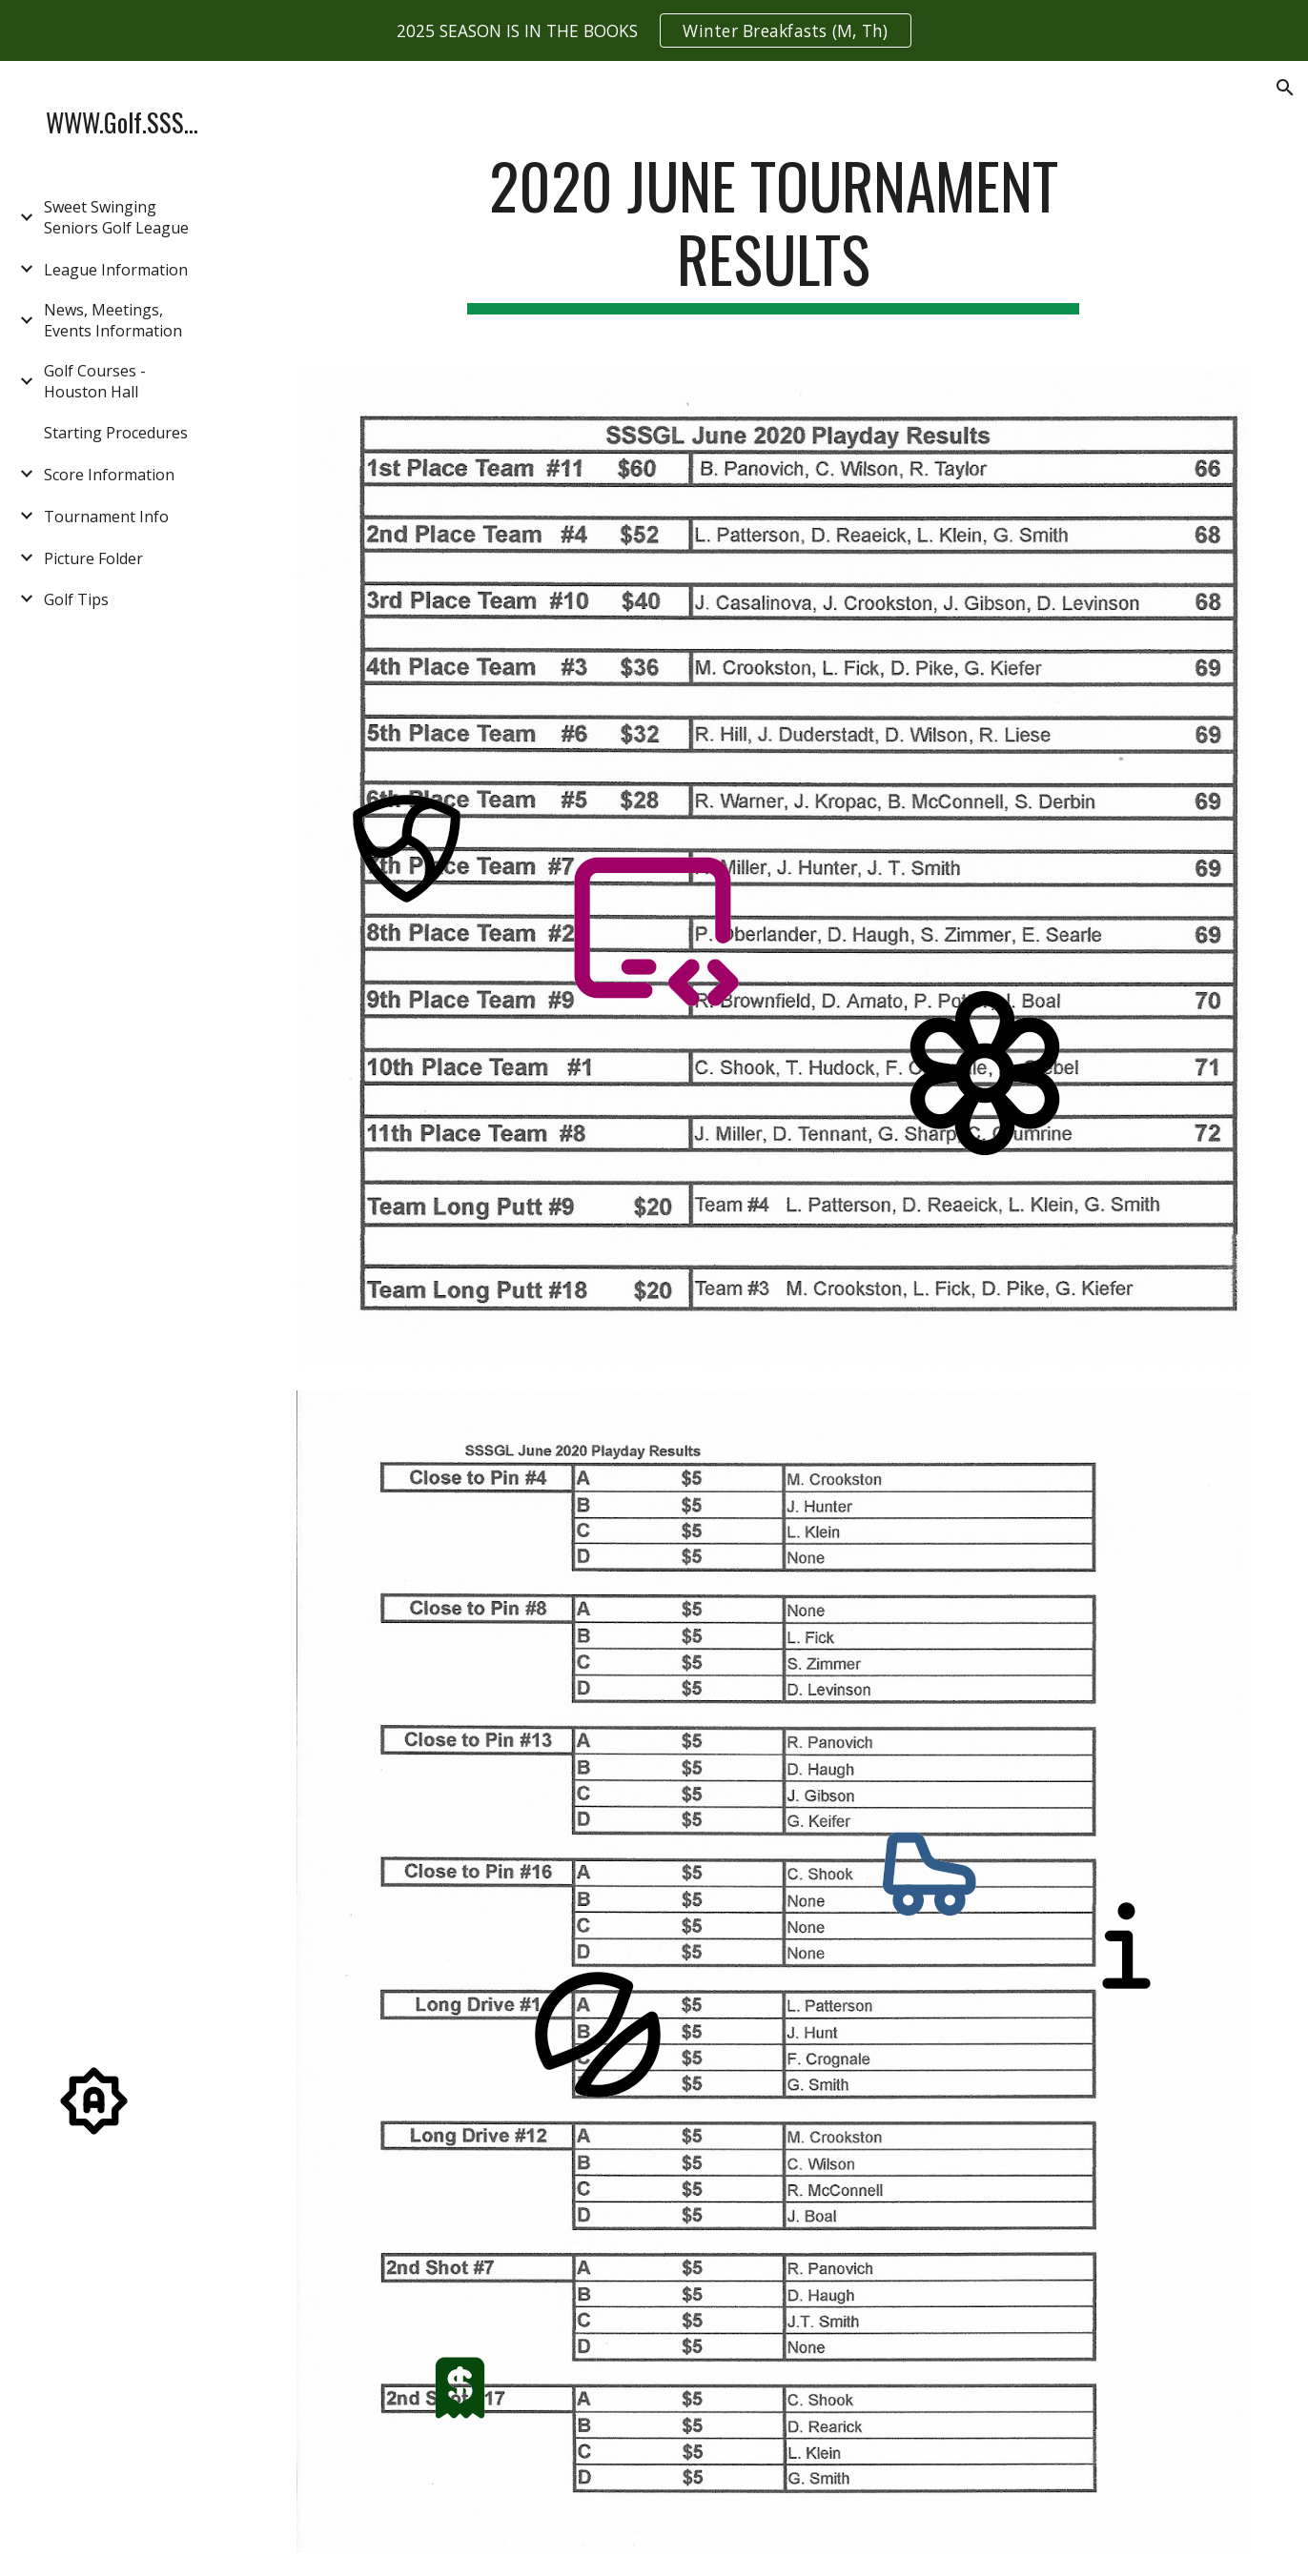 Image resolution: width=1308 pixels, height=2576 pixels. What do you see at coordinates (598, 2035) in the screenshot?
I see `open sharik file sharing app` at bounding box center [598, 2035].